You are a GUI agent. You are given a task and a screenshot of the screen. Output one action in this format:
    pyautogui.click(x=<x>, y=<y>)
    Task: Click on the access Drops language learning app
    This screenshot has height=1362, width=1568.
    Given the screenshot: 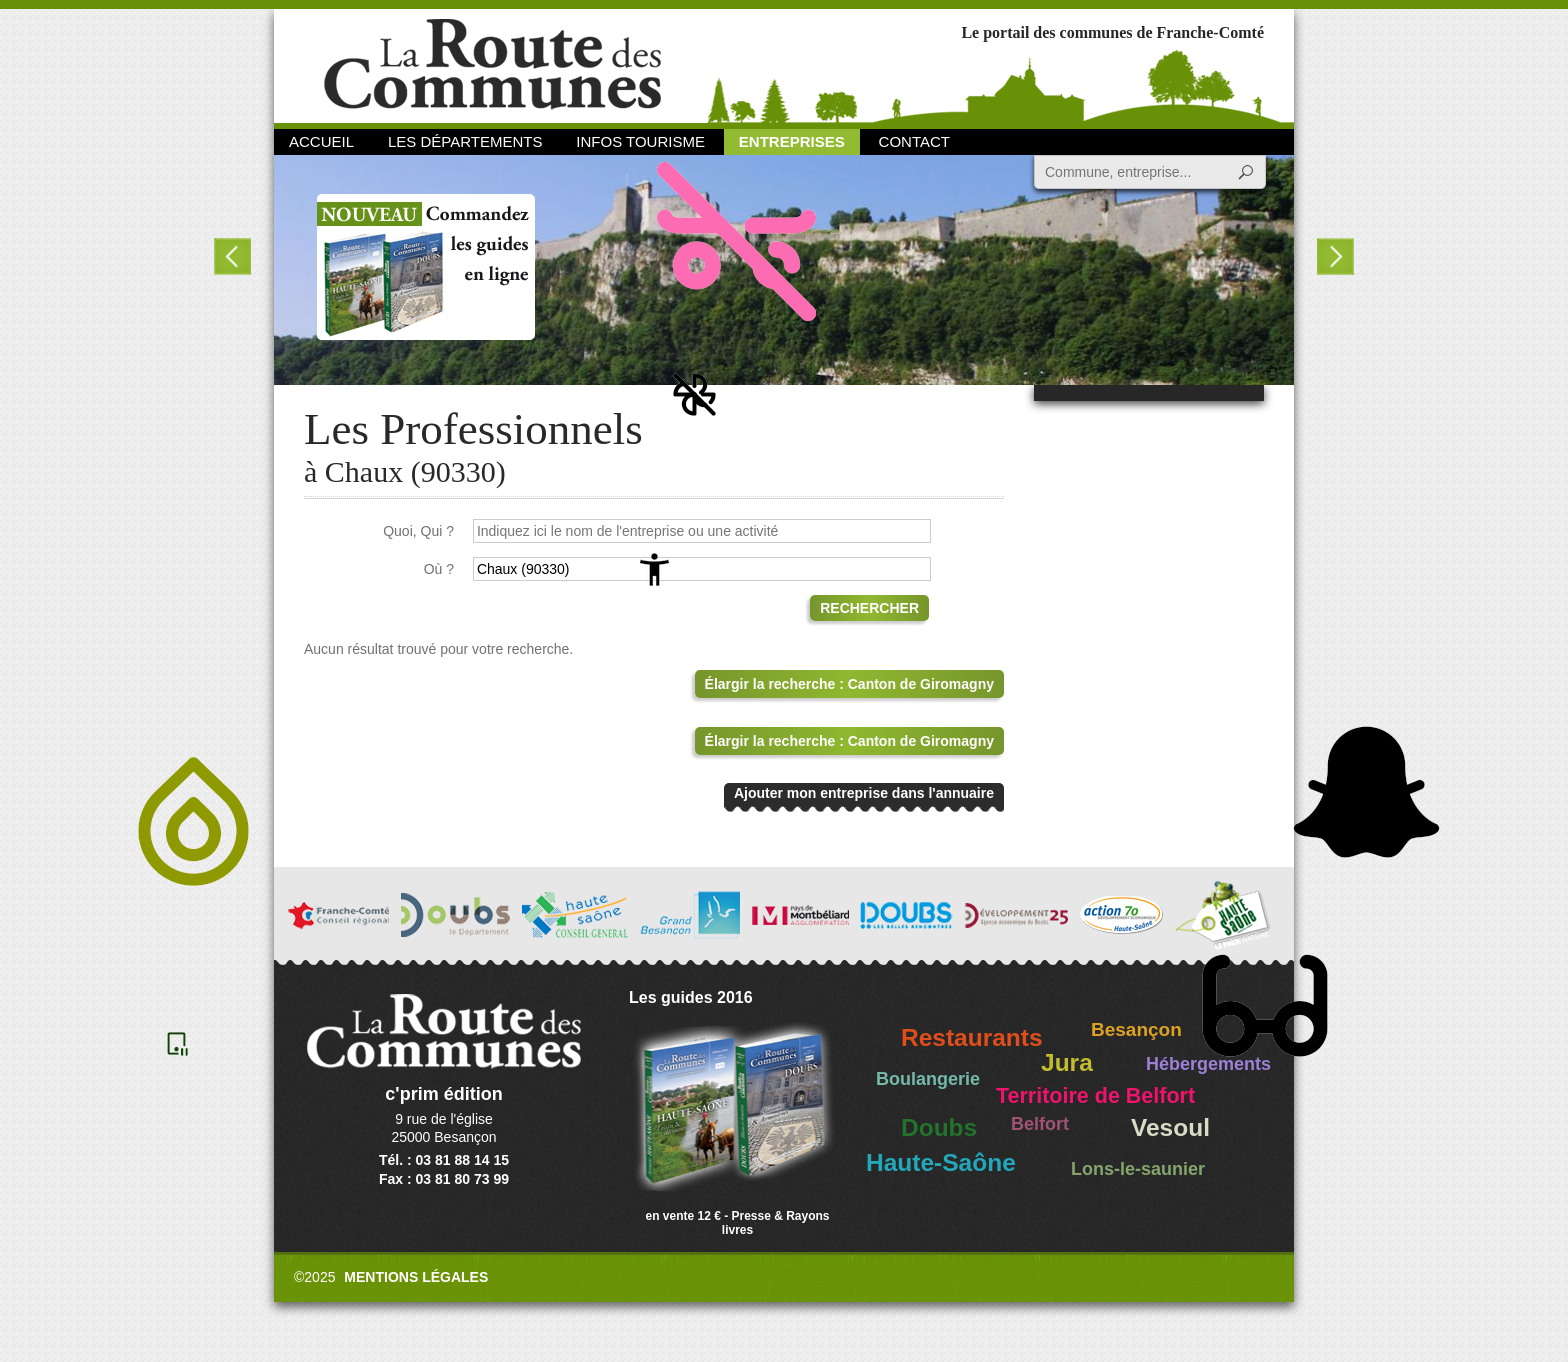 What is the action you would take?
    pyautogui.click(x=193, y=824)
    